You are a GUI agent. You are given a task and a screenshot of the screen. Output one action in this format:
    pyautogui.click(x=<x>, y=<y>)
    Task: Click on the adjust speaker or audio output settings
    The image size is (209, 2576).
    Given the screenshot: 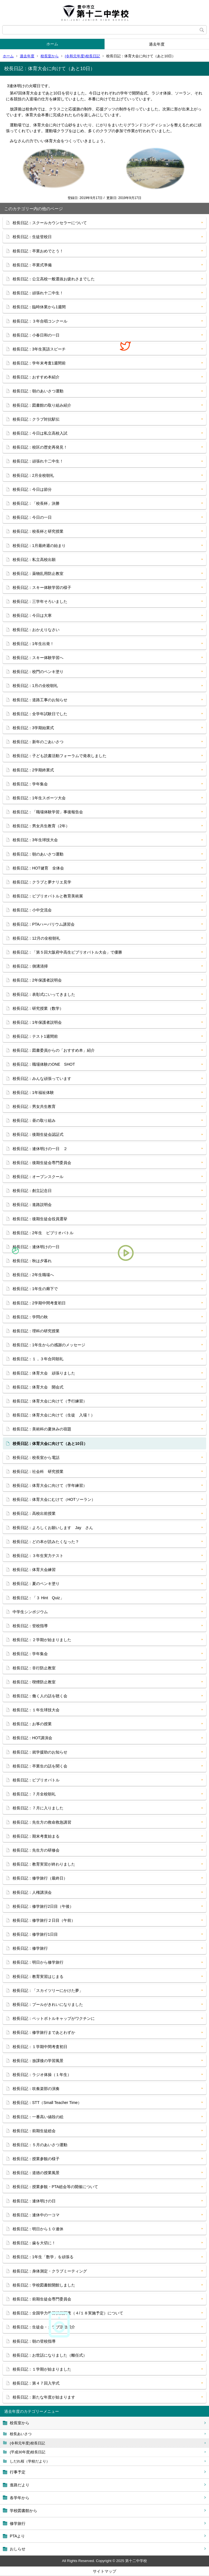 What is the action you would take?
    pyautogui.click(x=59, y=2325)
    